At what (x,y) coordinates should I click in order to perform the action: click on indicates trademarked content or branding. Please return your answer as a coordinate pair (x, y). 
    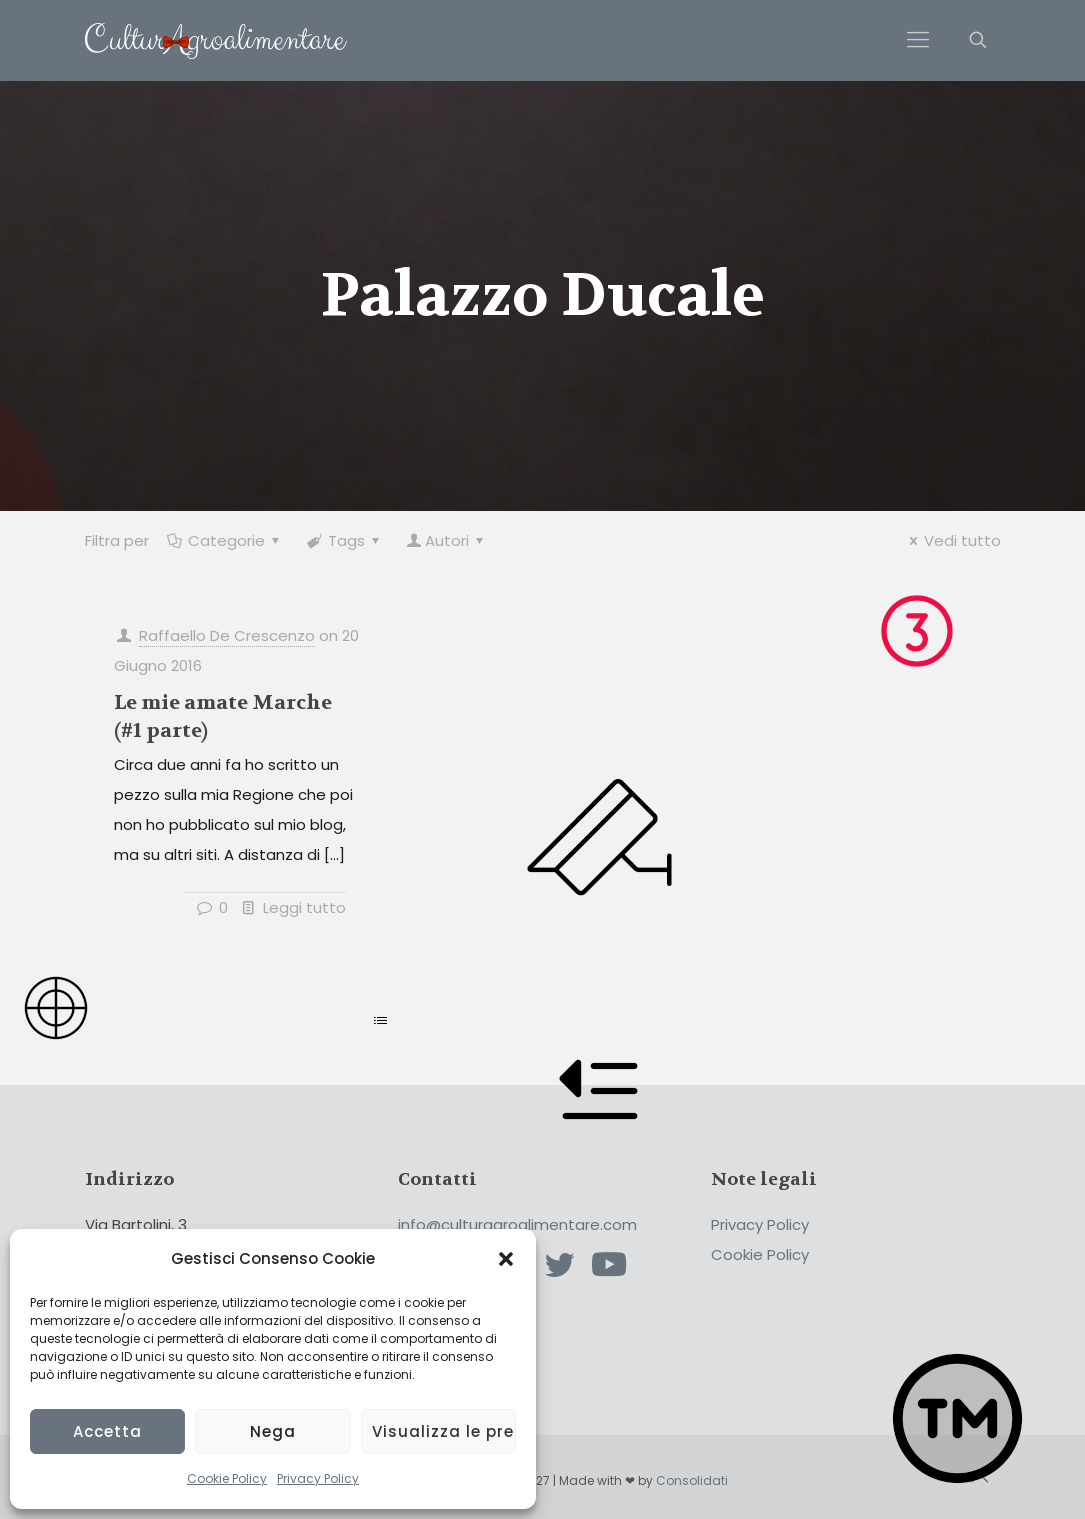
    Looking at the image, I should click on (957, 1418).